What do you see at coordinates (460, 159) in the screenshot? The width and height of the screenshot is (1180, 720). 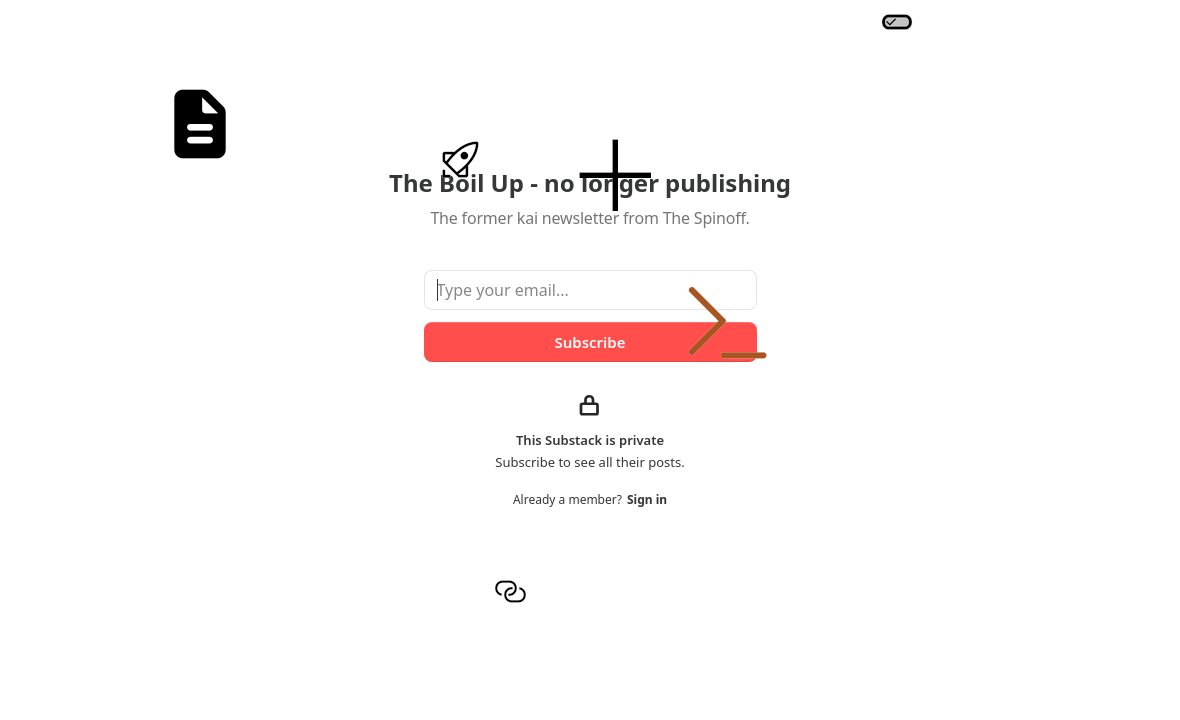 I see `launch or deploy a project` at bounding box center [460, 159].